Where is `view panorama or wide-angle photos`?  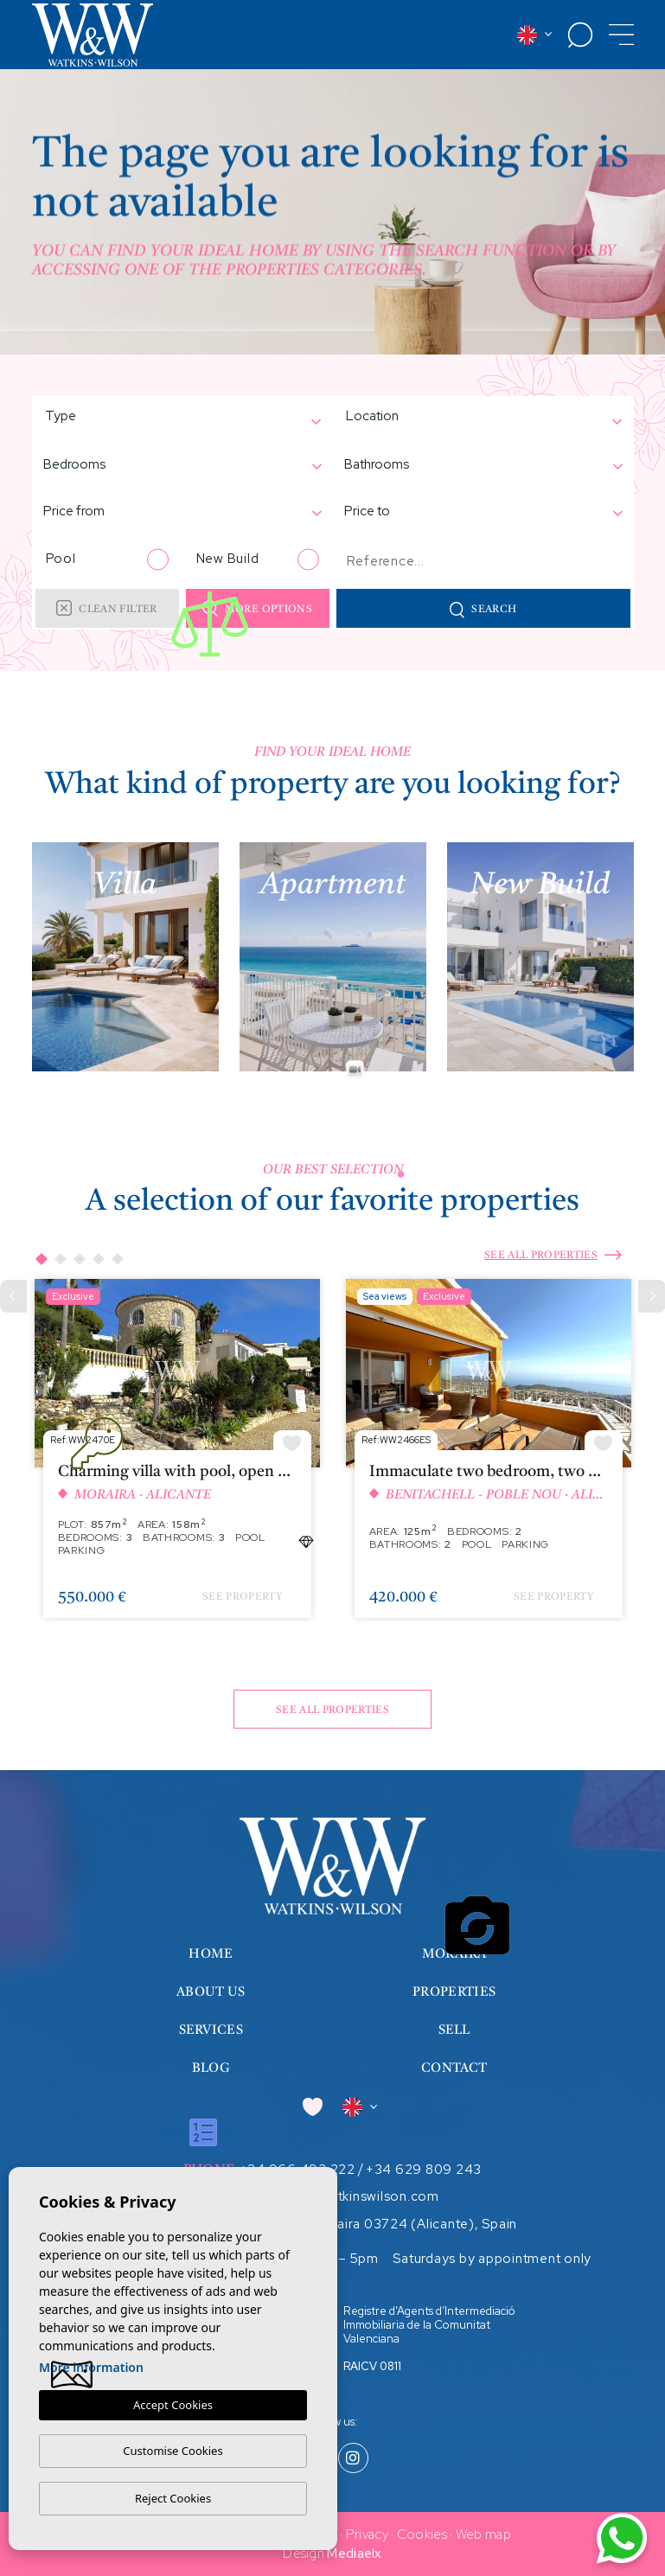
view panorama or wide-angle photos is located at coordinates (72, 2375).